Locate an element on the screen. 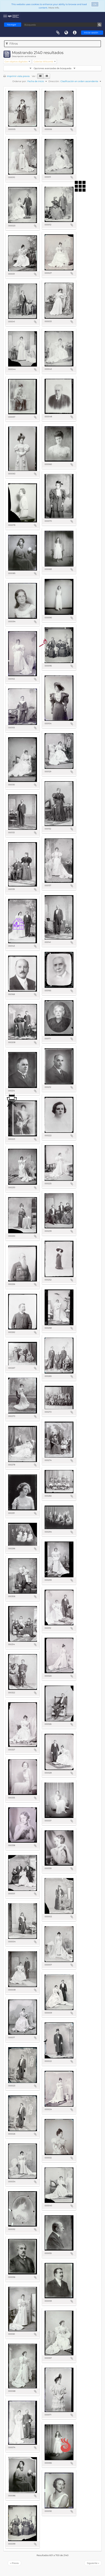 The width and height of the screenshot is (105, 2576). view grid layout is located at coordinates (80, 186).